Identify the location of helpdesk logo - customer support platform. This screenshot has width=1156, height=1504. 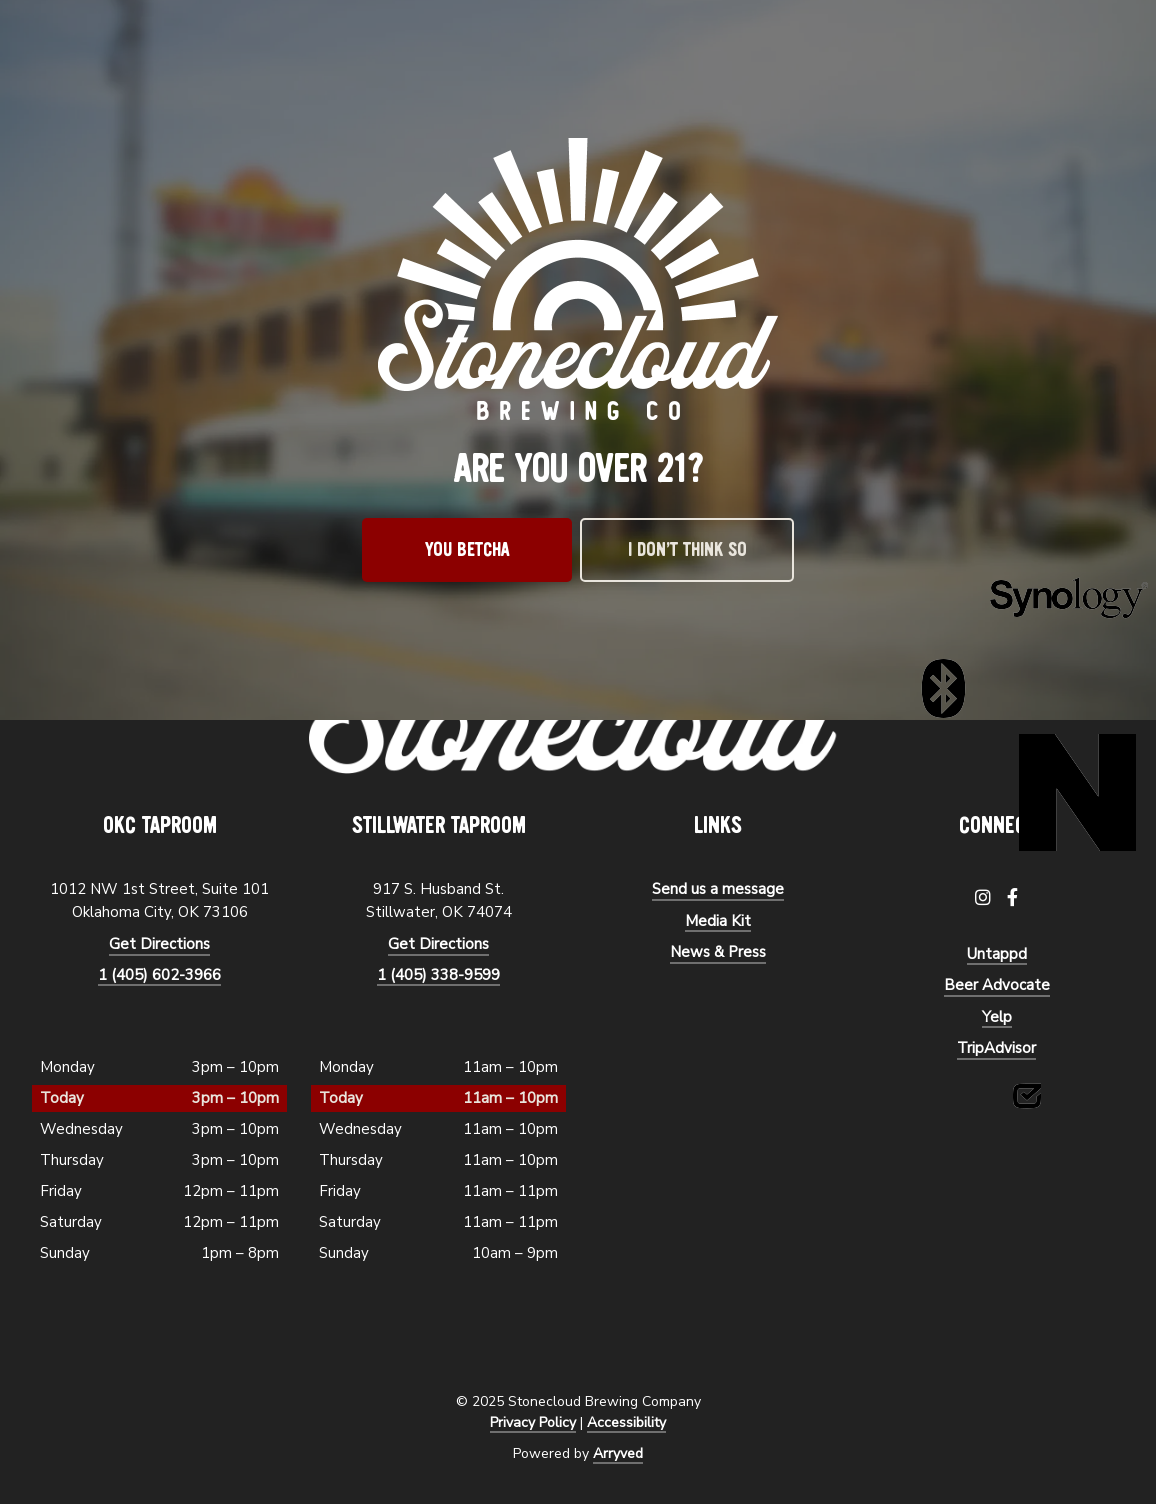
(1027, 1096).